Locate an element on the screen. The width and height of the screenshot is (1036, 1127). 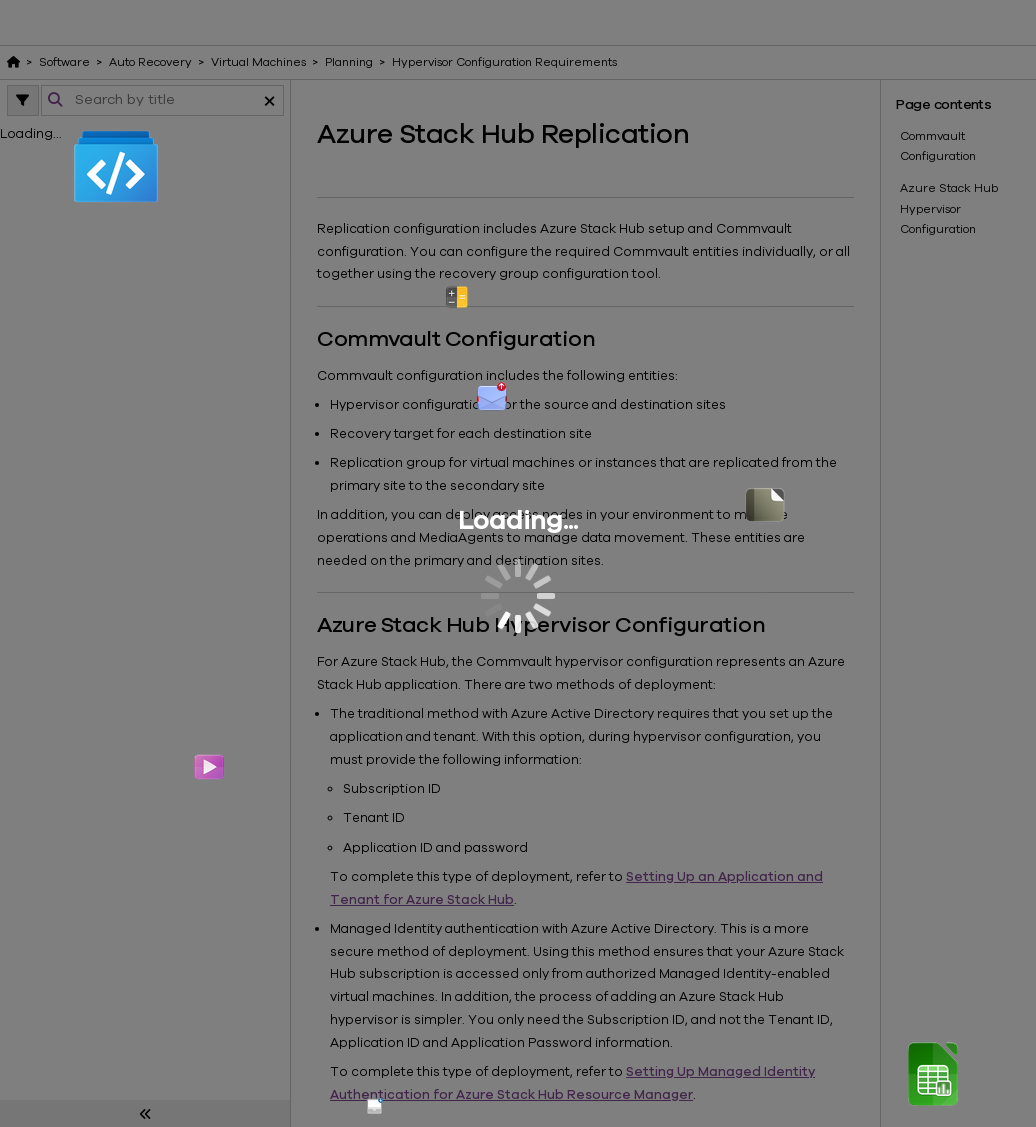
open the calculator app is located at coordinates (457, 297).